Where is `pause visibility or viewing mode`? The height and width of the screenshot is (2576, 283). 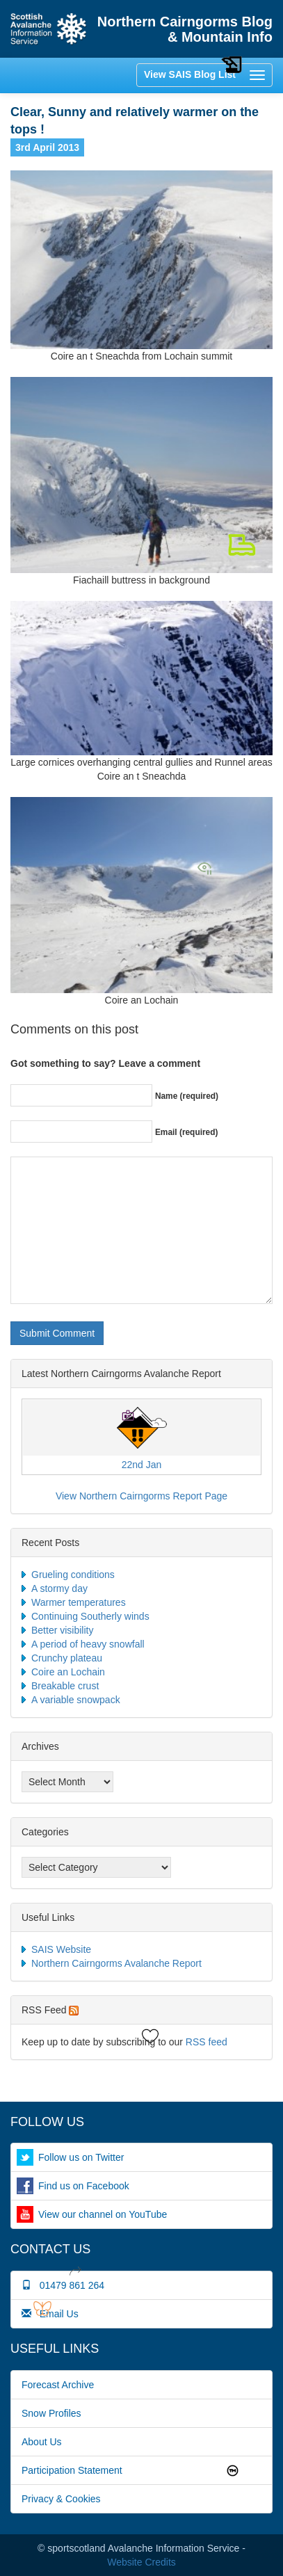 pause visibility or viewing mode is located at coordinates (204, 867).